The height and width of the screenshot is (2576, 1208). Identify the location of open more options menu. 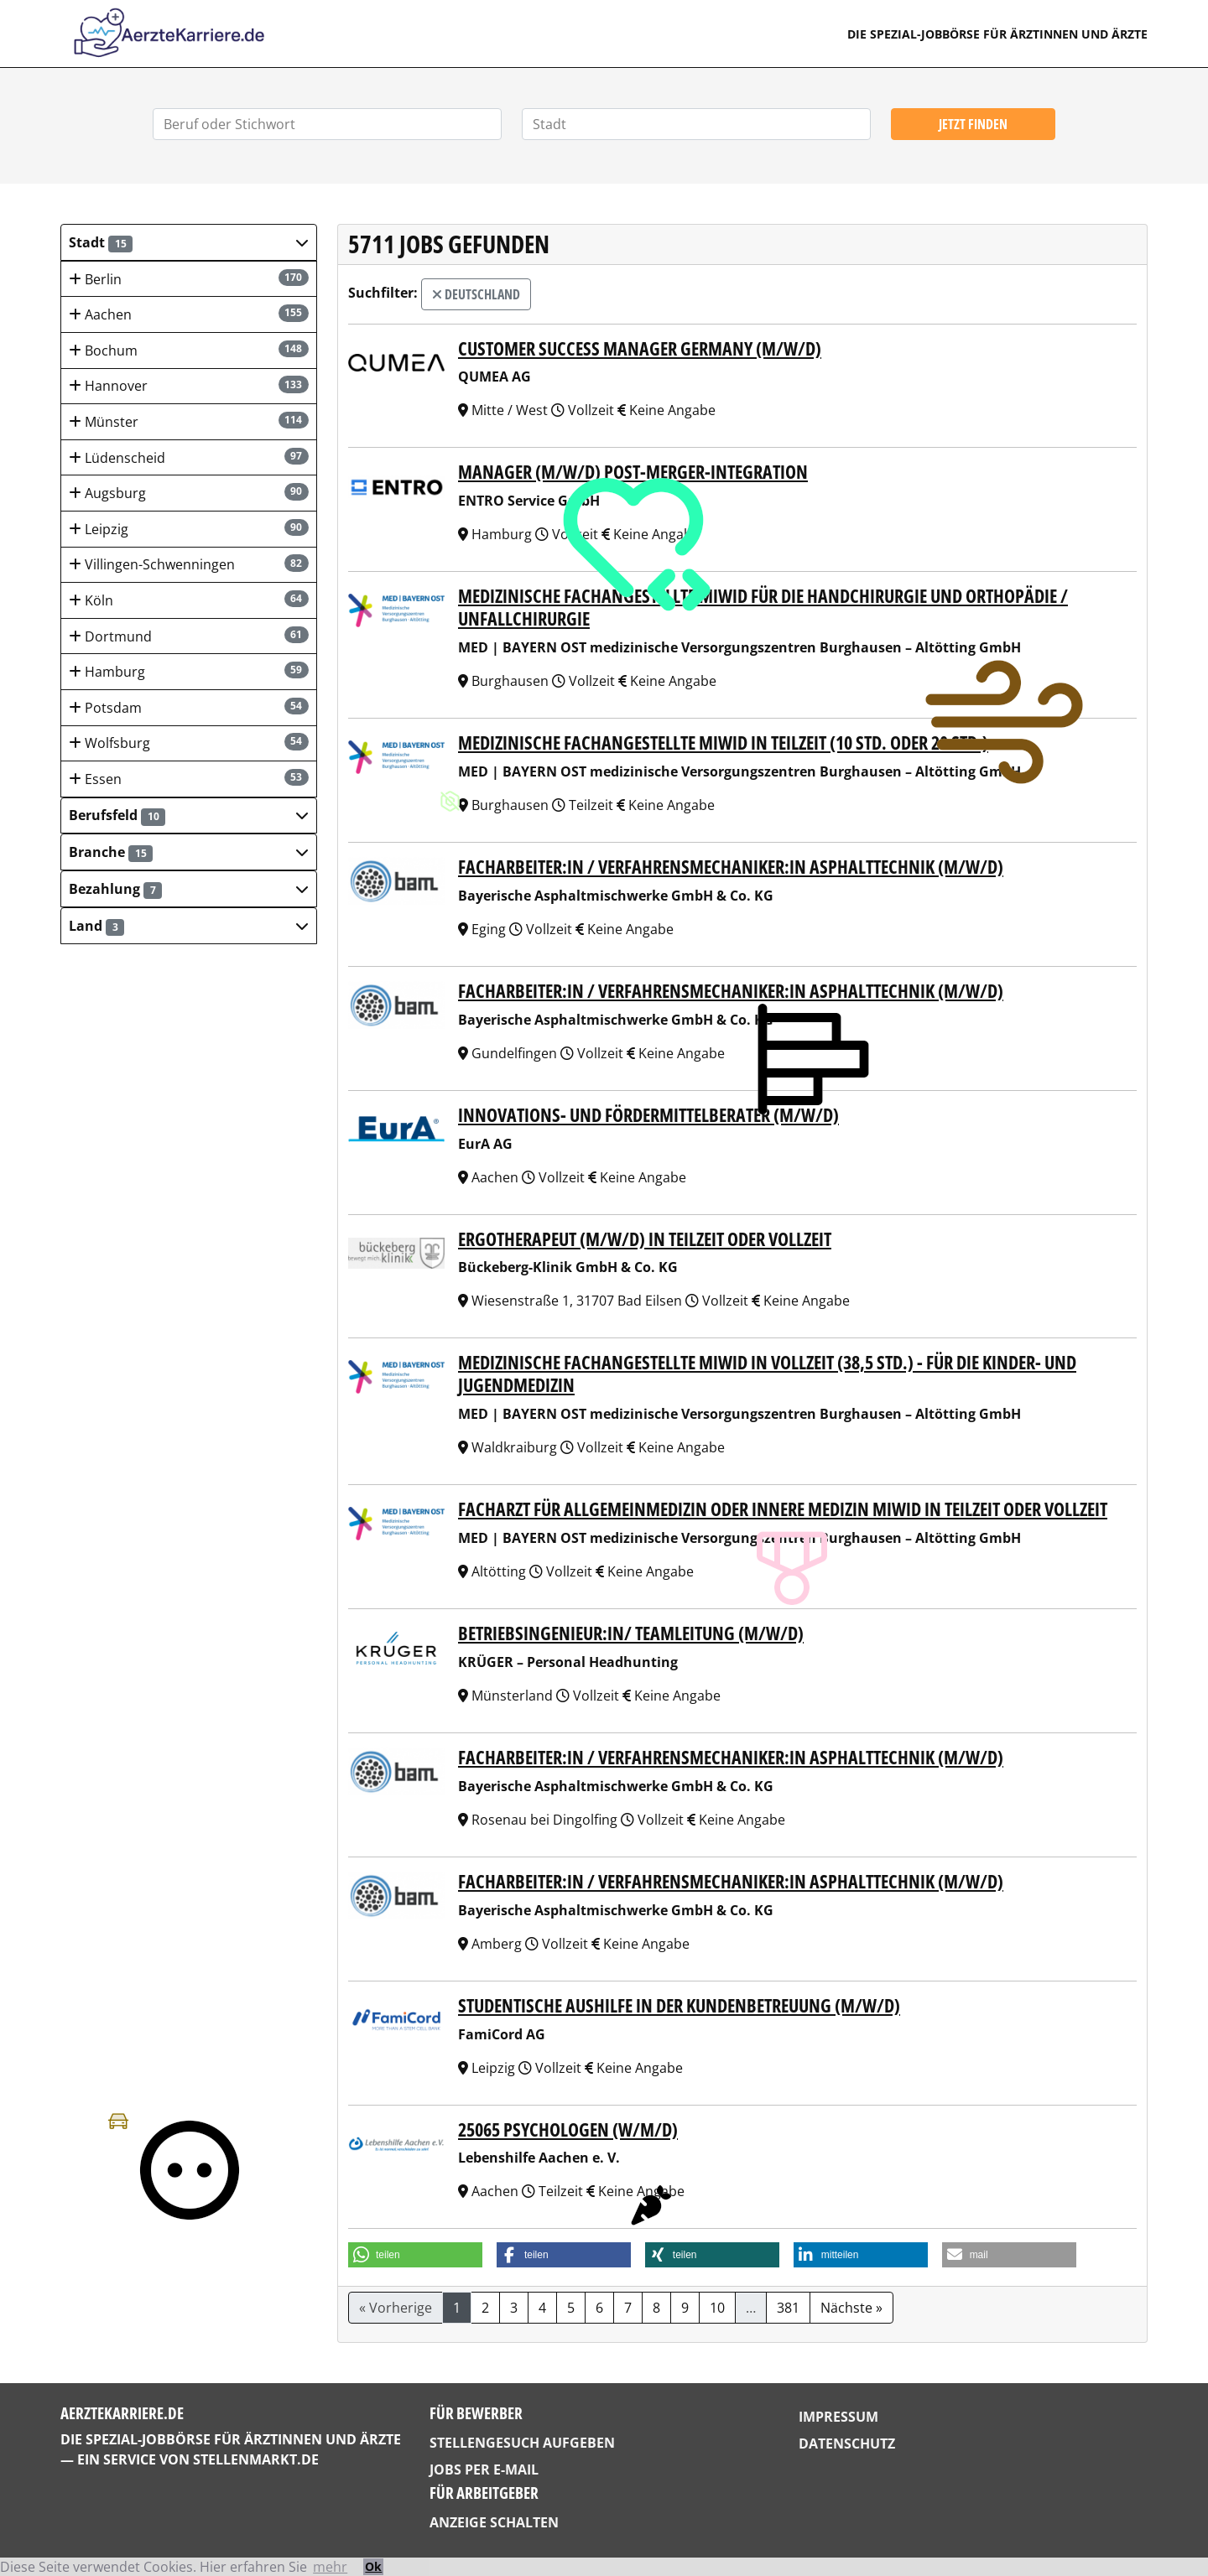
(190, 2170).